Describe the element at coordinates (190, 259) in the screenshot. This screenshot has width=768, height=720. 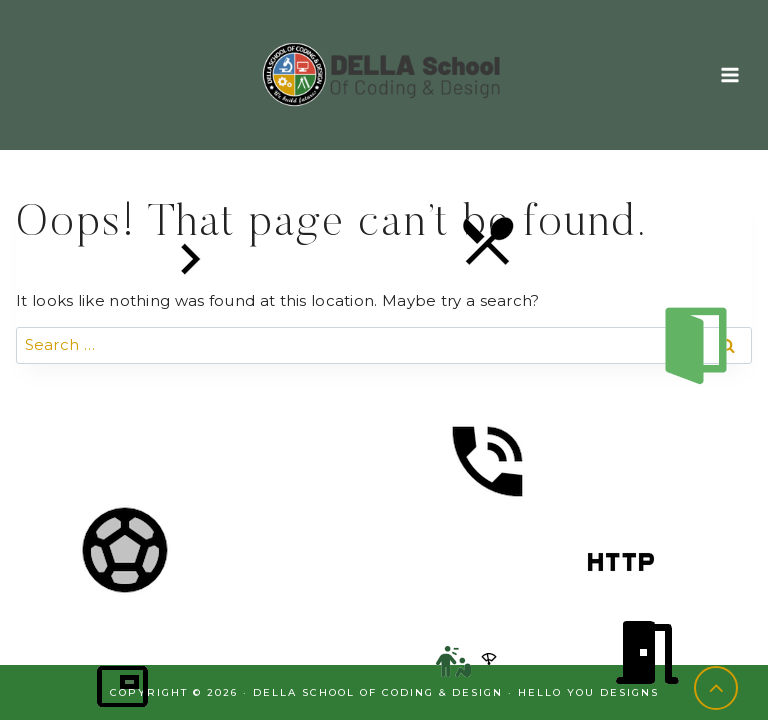
I see `navigate to the next item or page` at that location.